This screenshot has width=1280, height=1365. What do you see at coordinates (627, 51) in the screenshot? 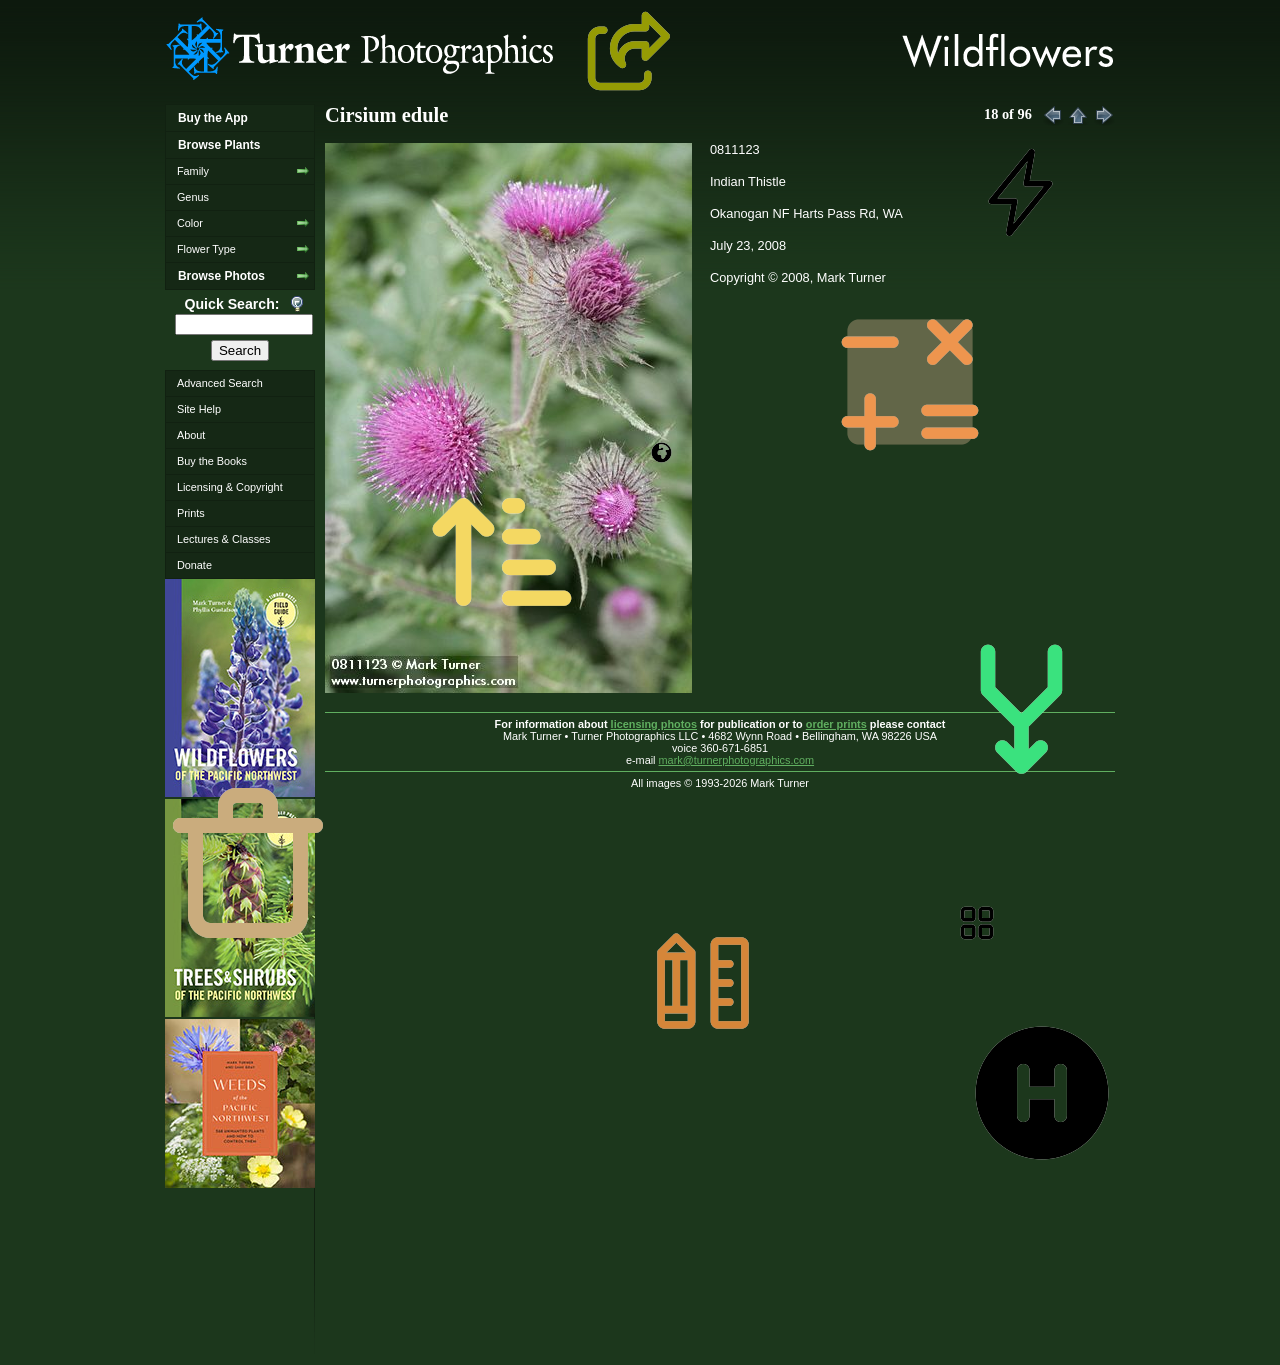
I see `share this content externally` at bounding box center [627, 51].